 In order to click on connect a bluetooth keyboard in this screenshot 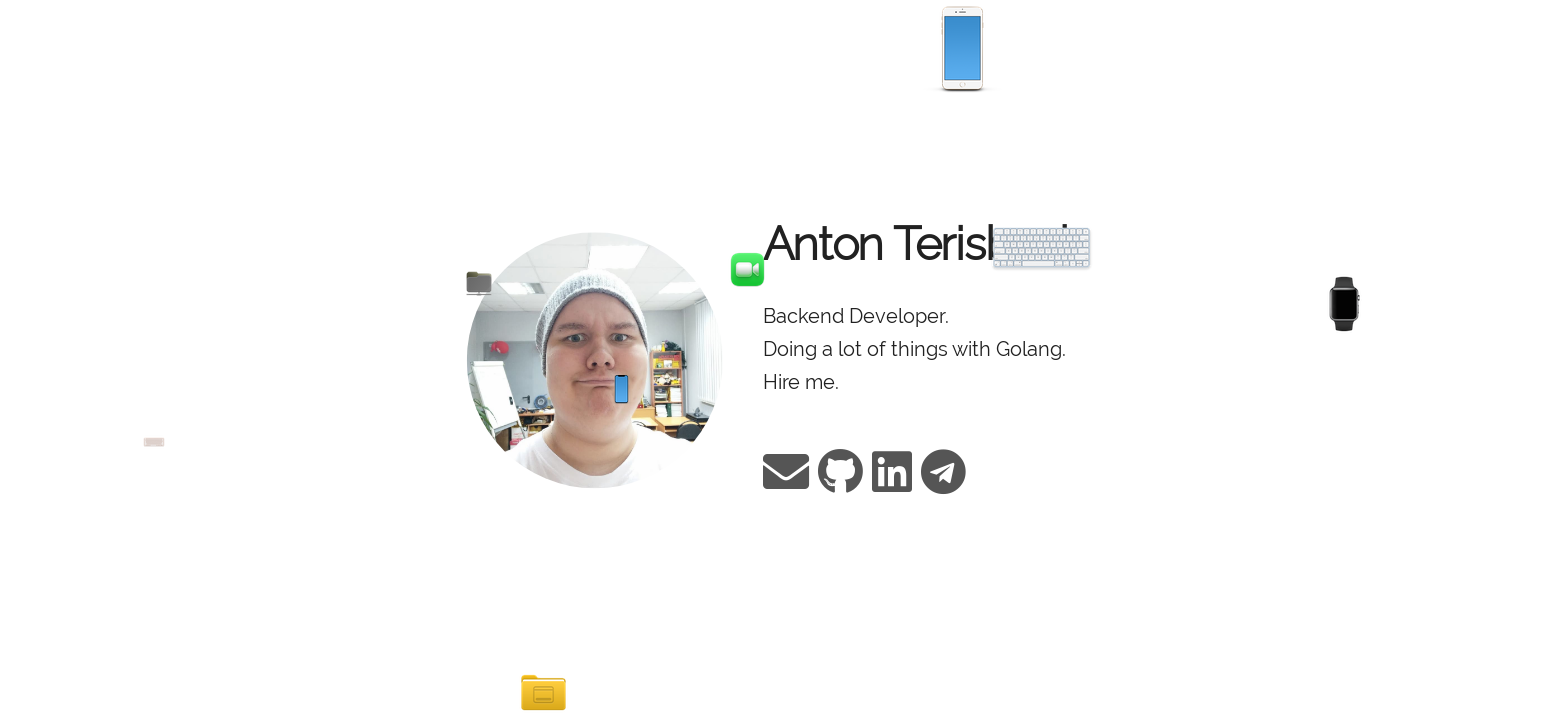, I will do `click(1041, 247)`.